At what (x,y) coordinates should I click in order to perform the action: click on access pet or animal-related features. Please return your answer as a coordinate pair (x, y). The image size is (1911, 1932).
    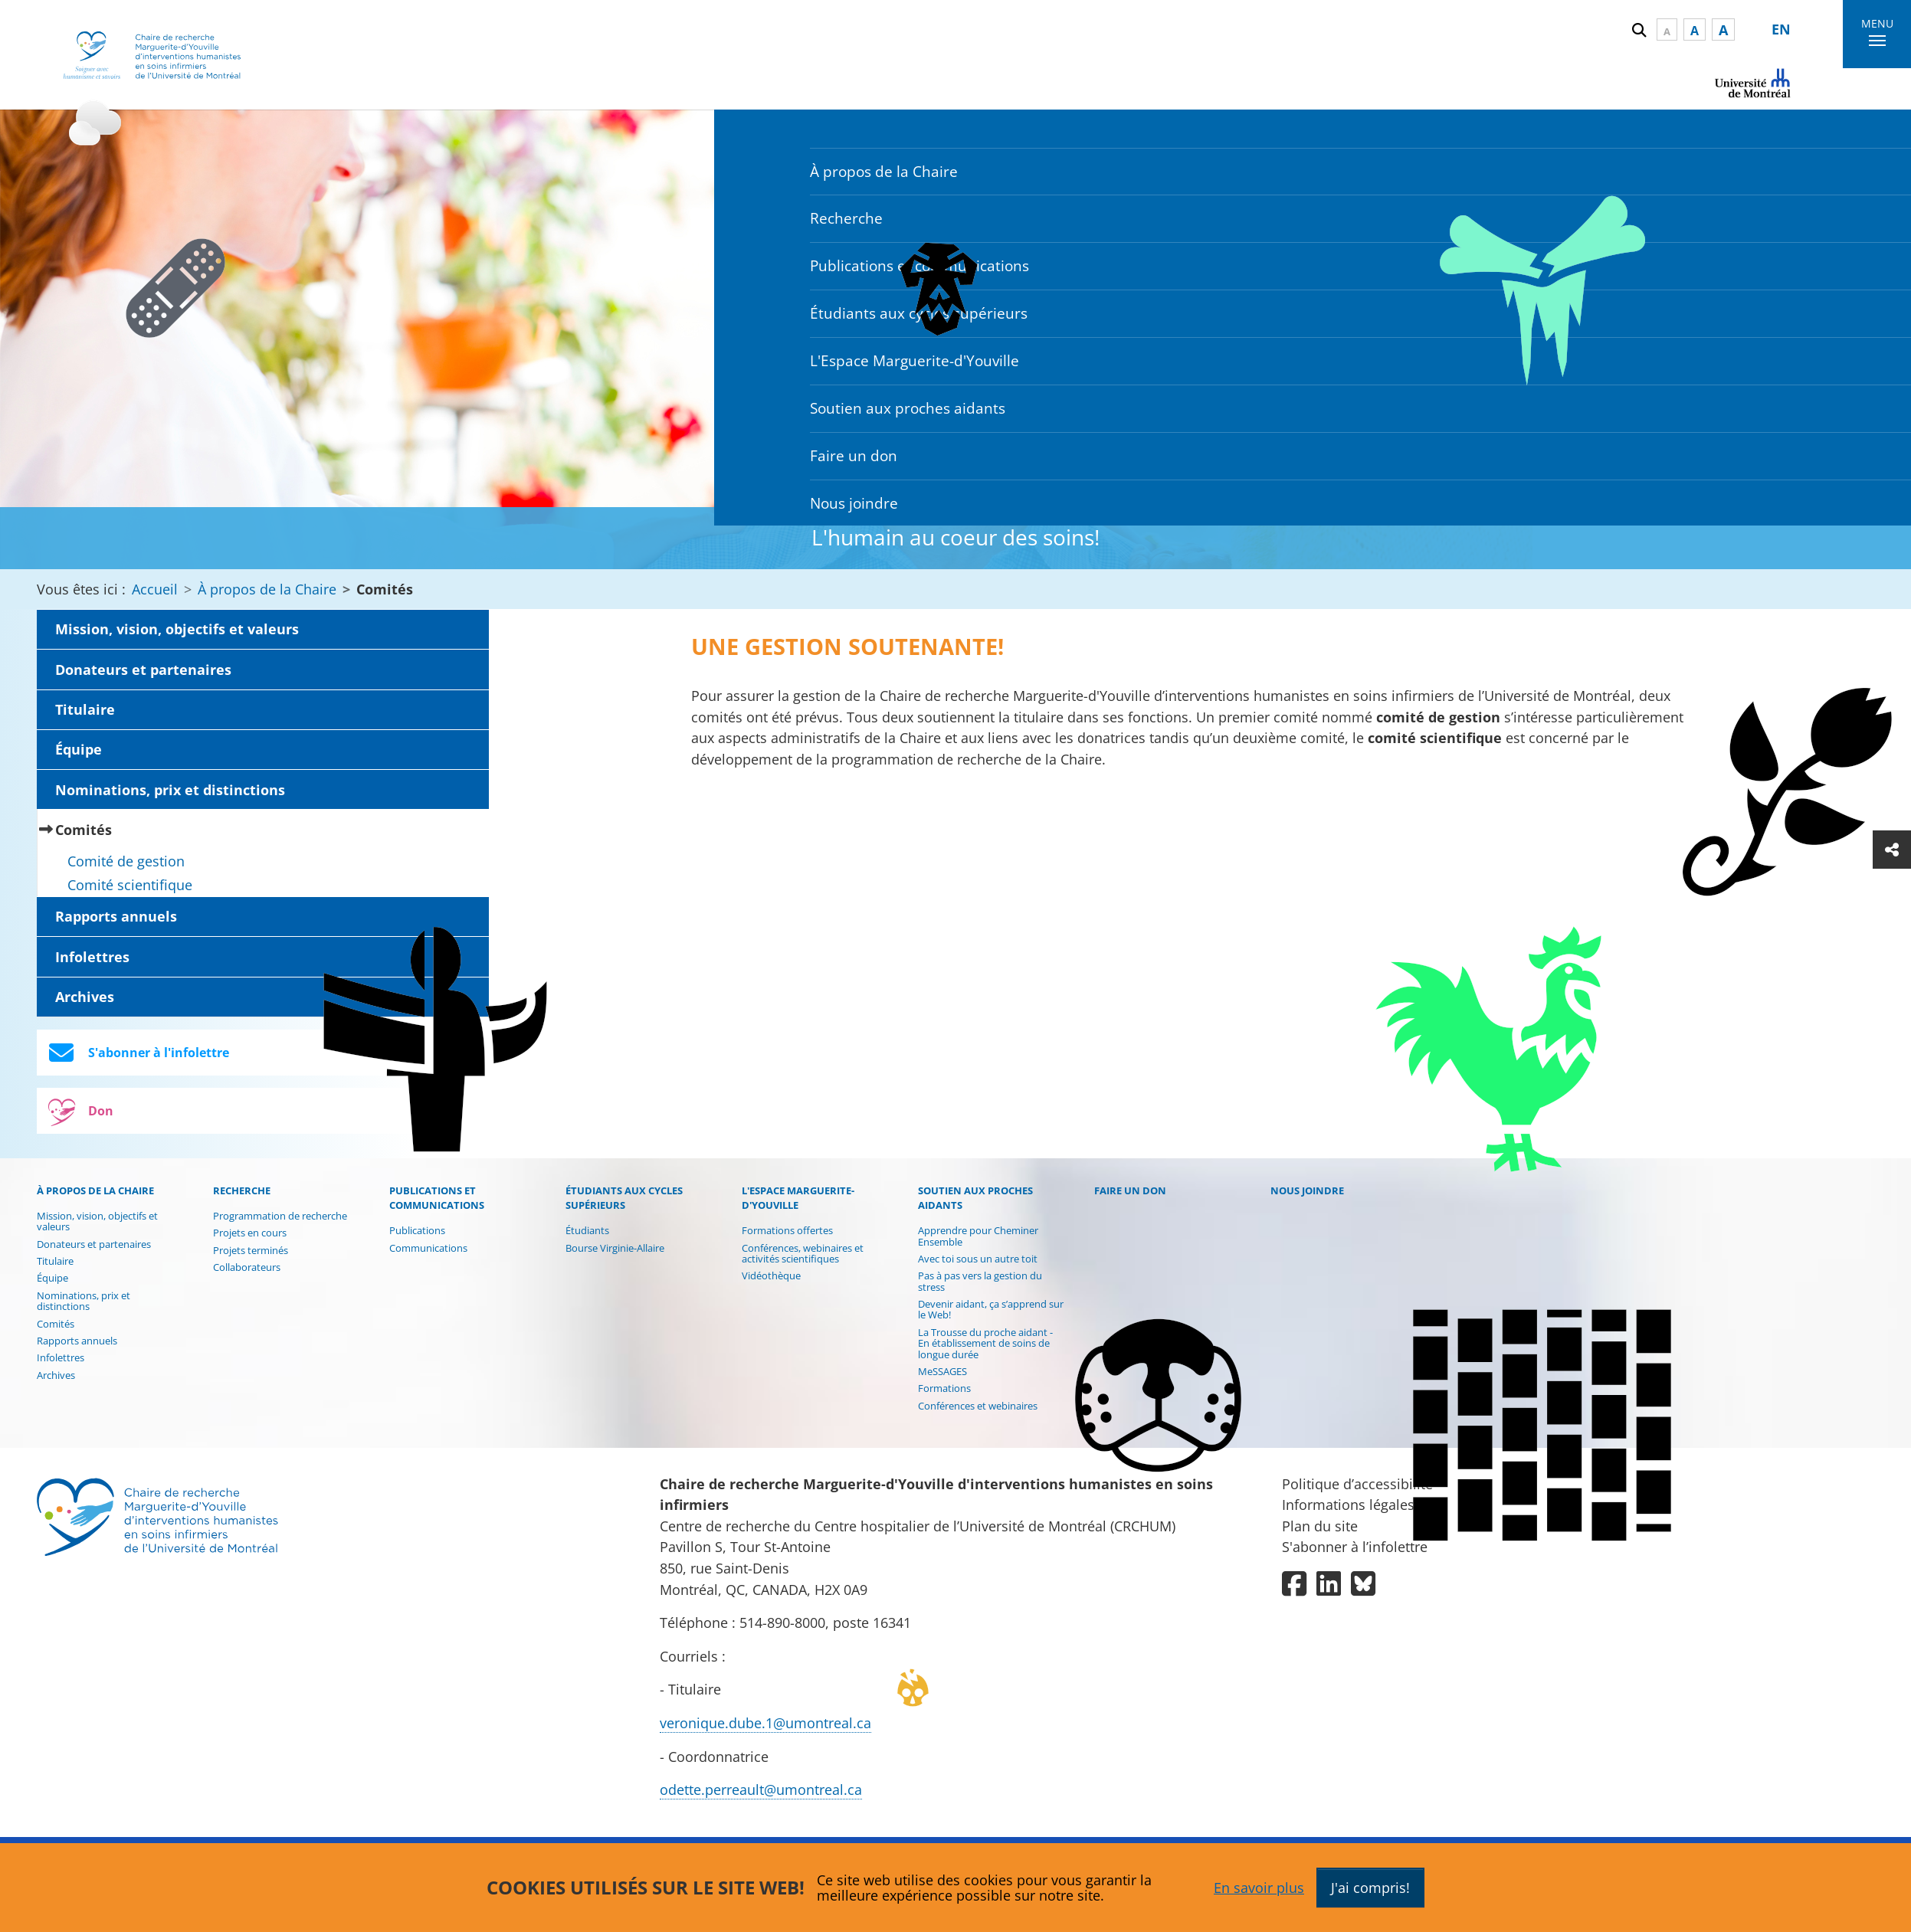
    Looking at the image, I should click on (1158, 1395).